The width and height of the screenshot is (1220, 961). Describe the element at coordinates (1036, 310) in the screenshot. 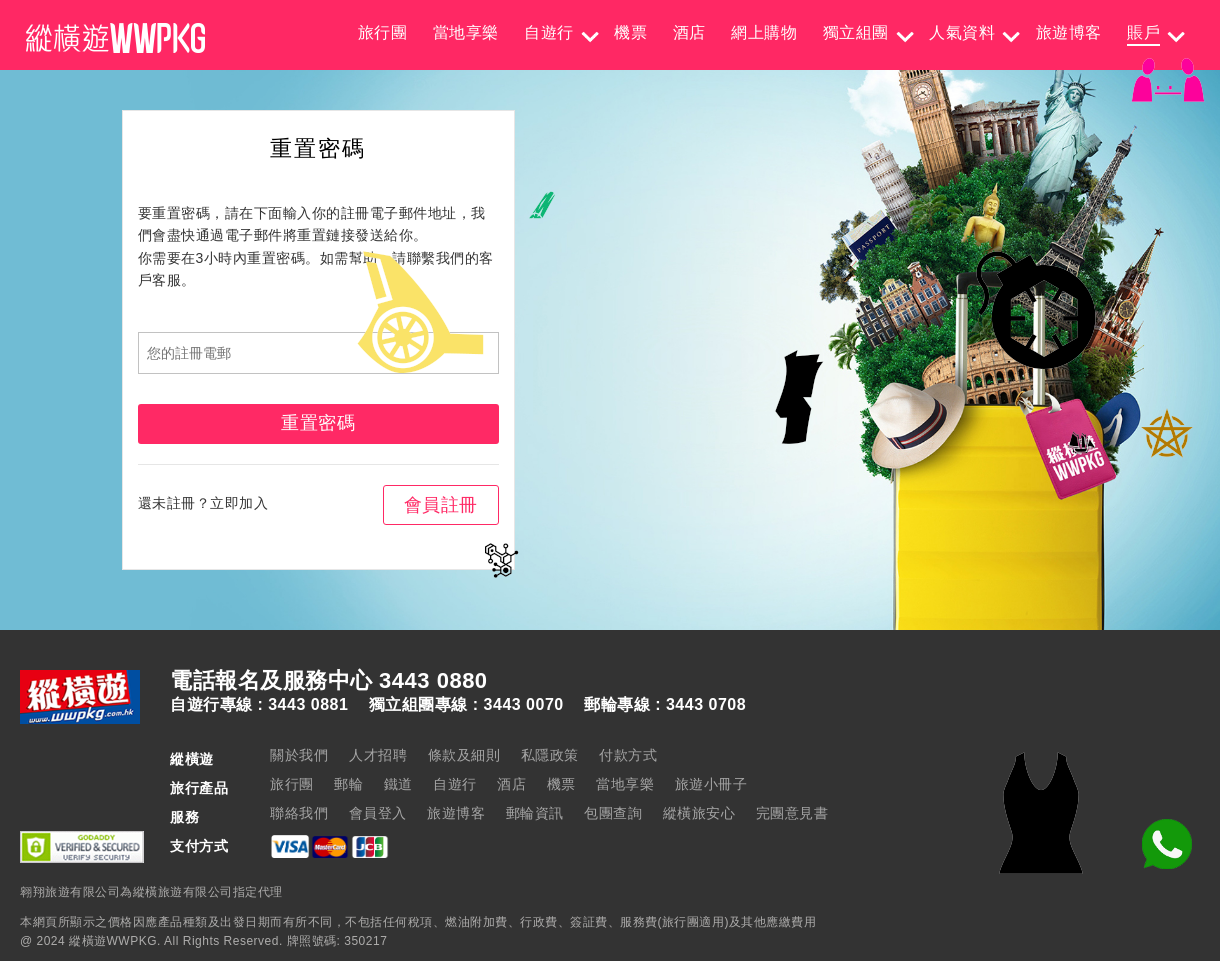

I see `activate ice bomb ability or weapon` at that location.